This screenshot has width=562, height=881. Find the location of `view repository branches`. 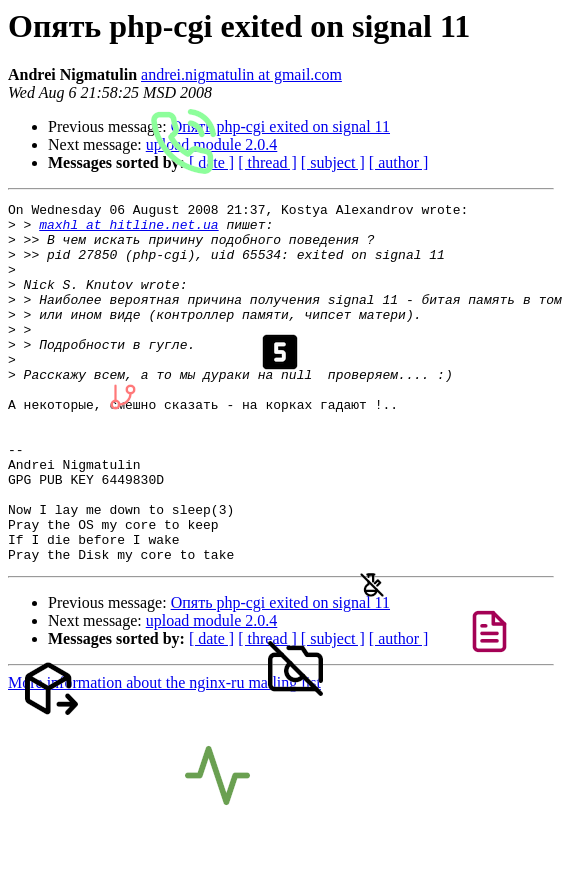

view repository branches is located at coordinates (123, 397).